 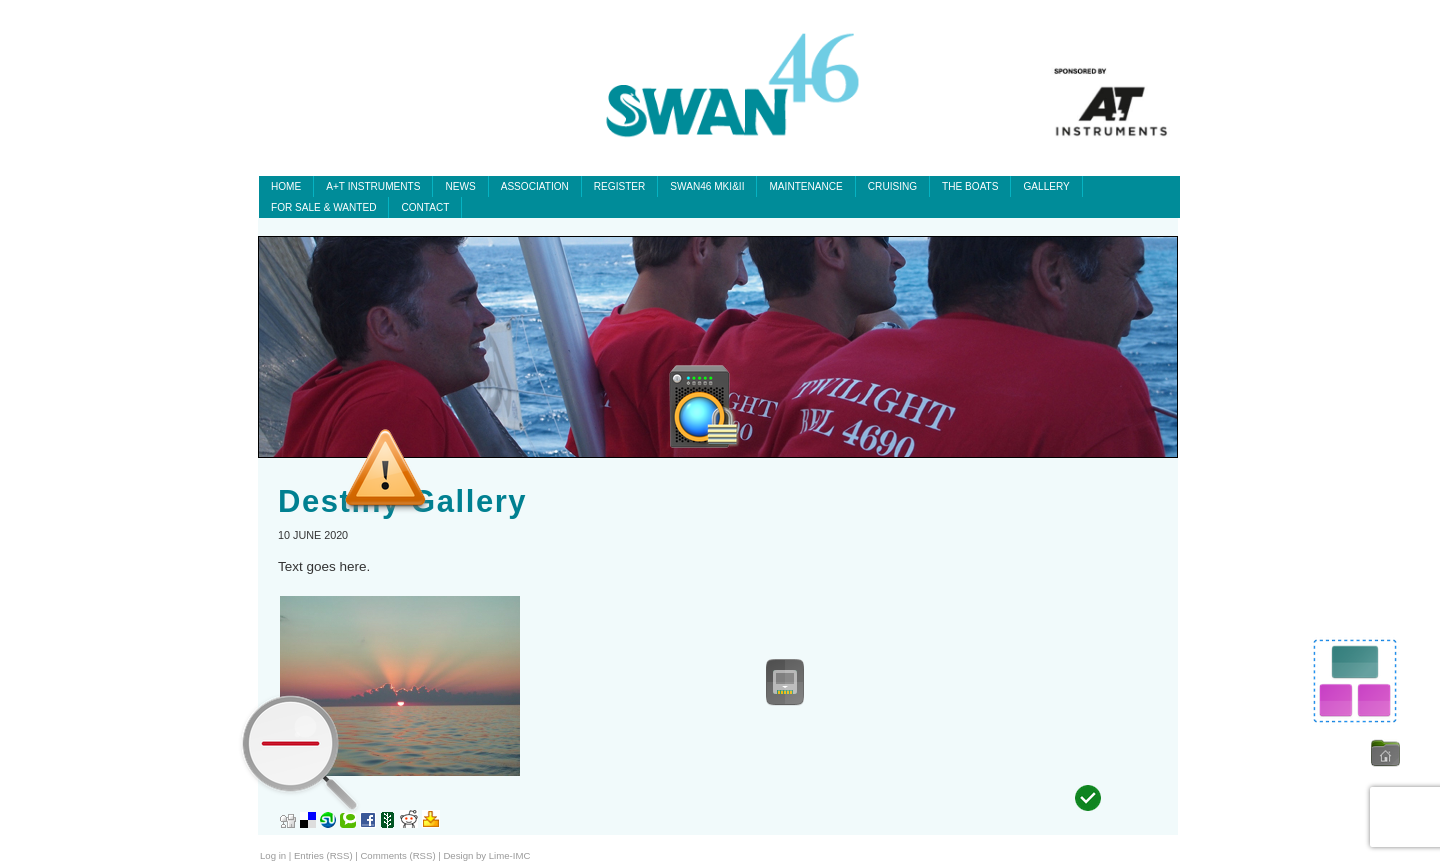 What do you see at coordinates (1088, 798) in the screenshot?
I see `indicates a selected or checked item` at bounding box center [1088, 798].